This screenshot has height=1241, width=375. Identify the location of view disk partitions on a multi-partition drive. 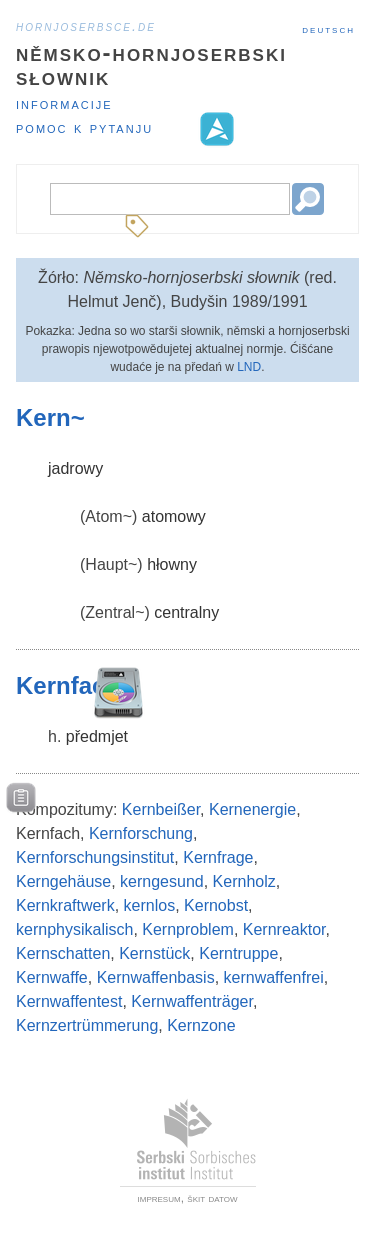
(118, 692).